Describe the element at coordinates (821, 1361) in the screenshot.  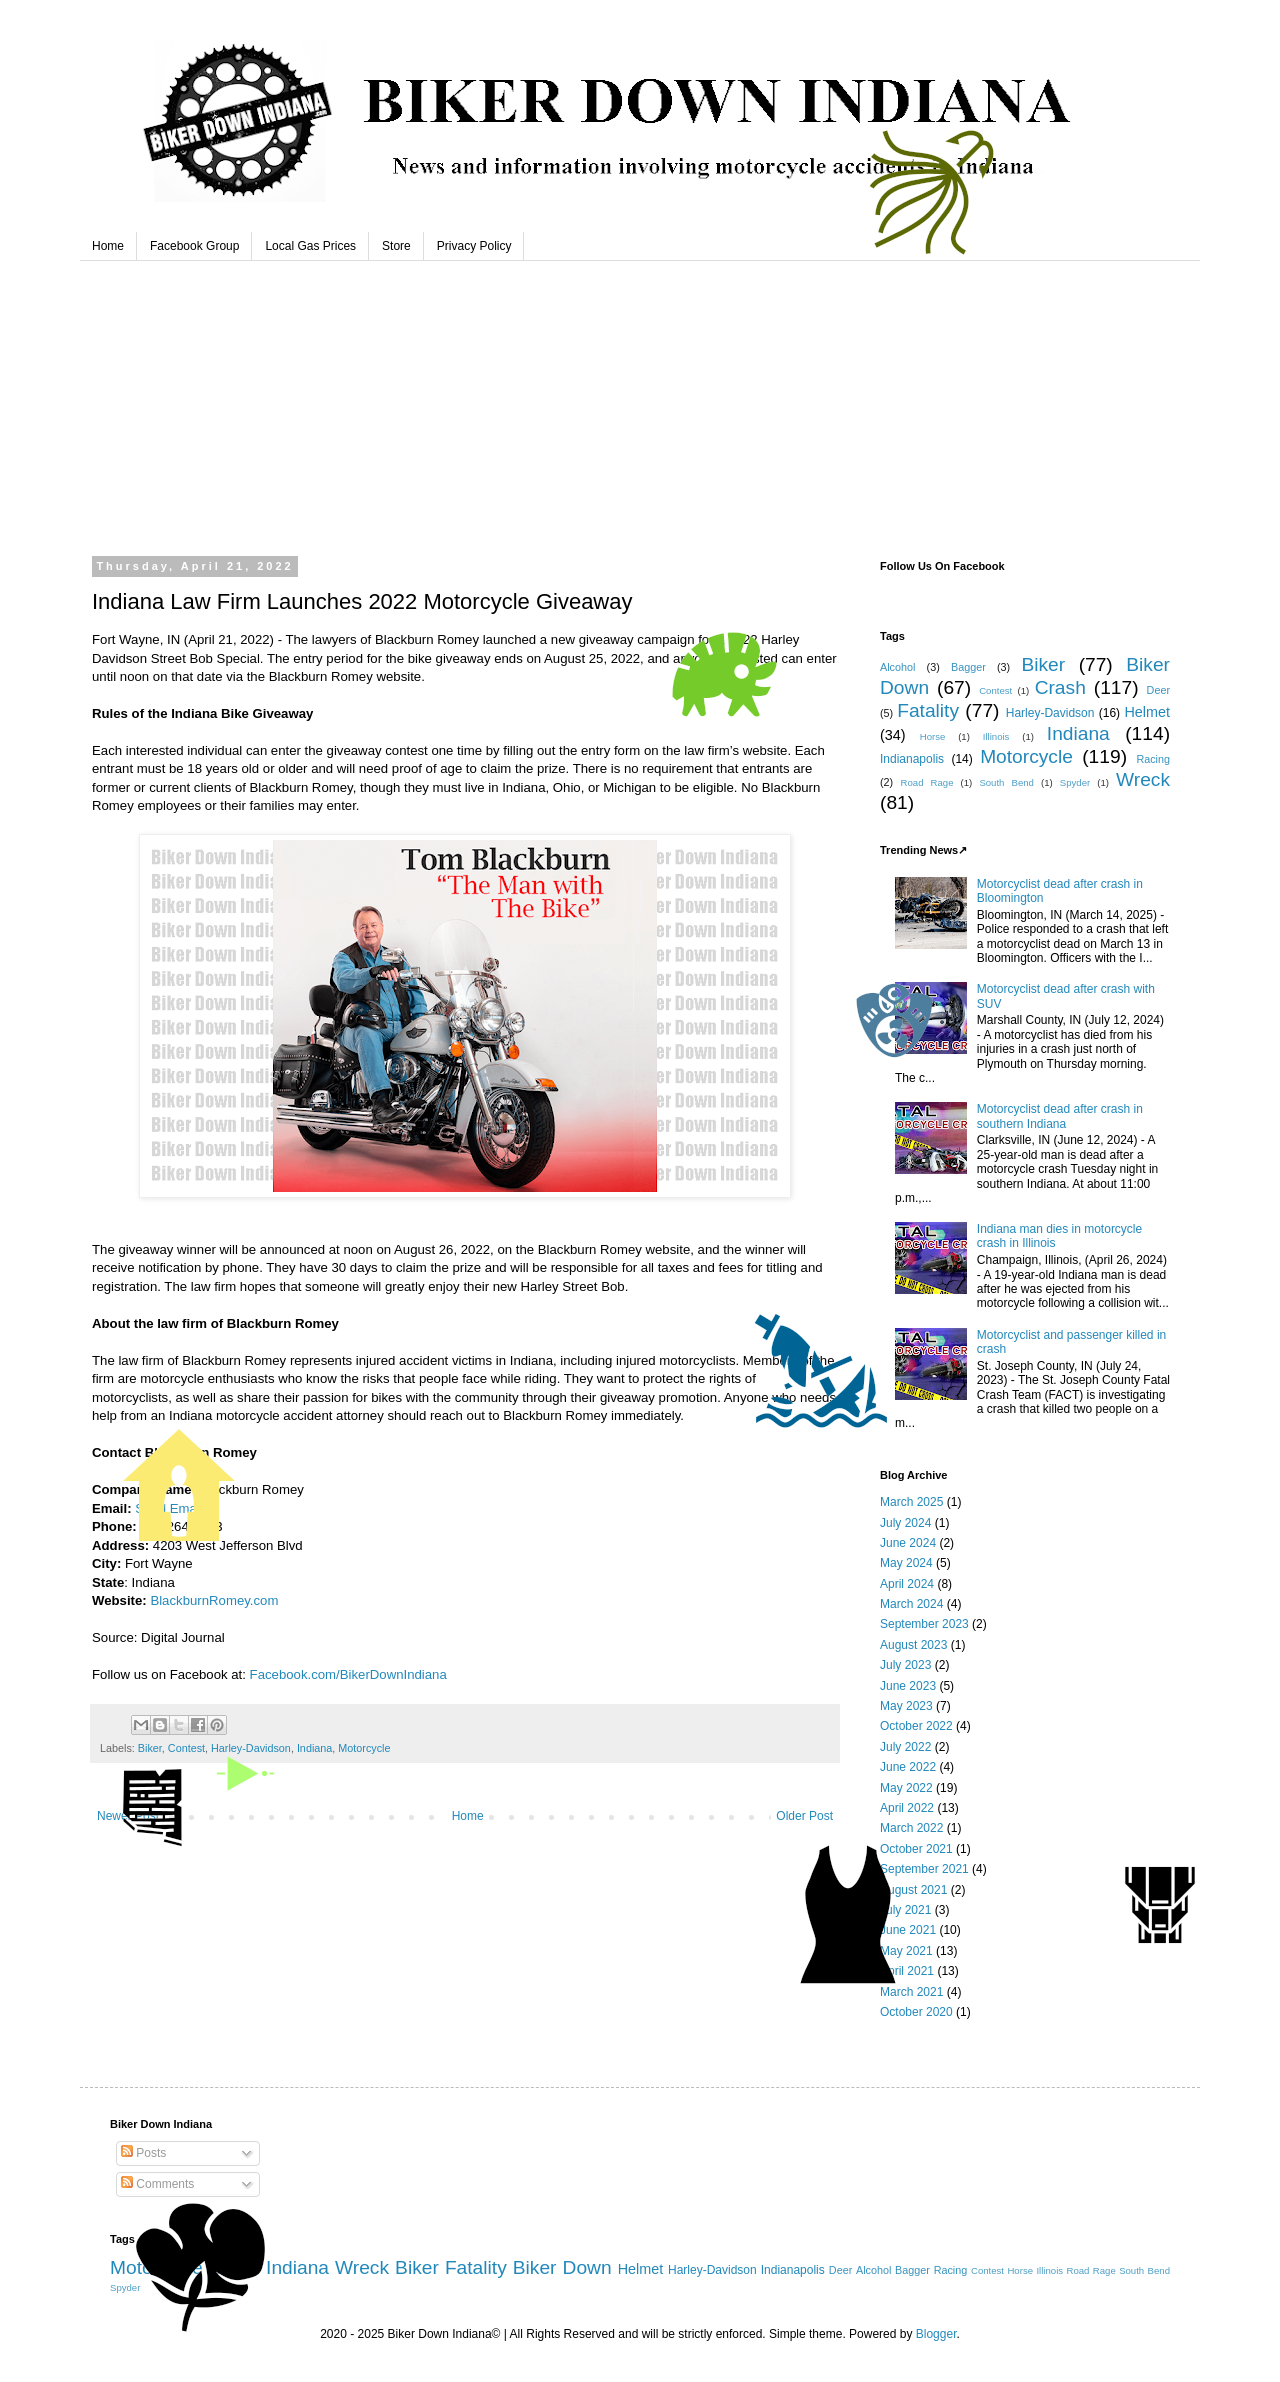
I see `indicates a failed or crashed process` at that location.